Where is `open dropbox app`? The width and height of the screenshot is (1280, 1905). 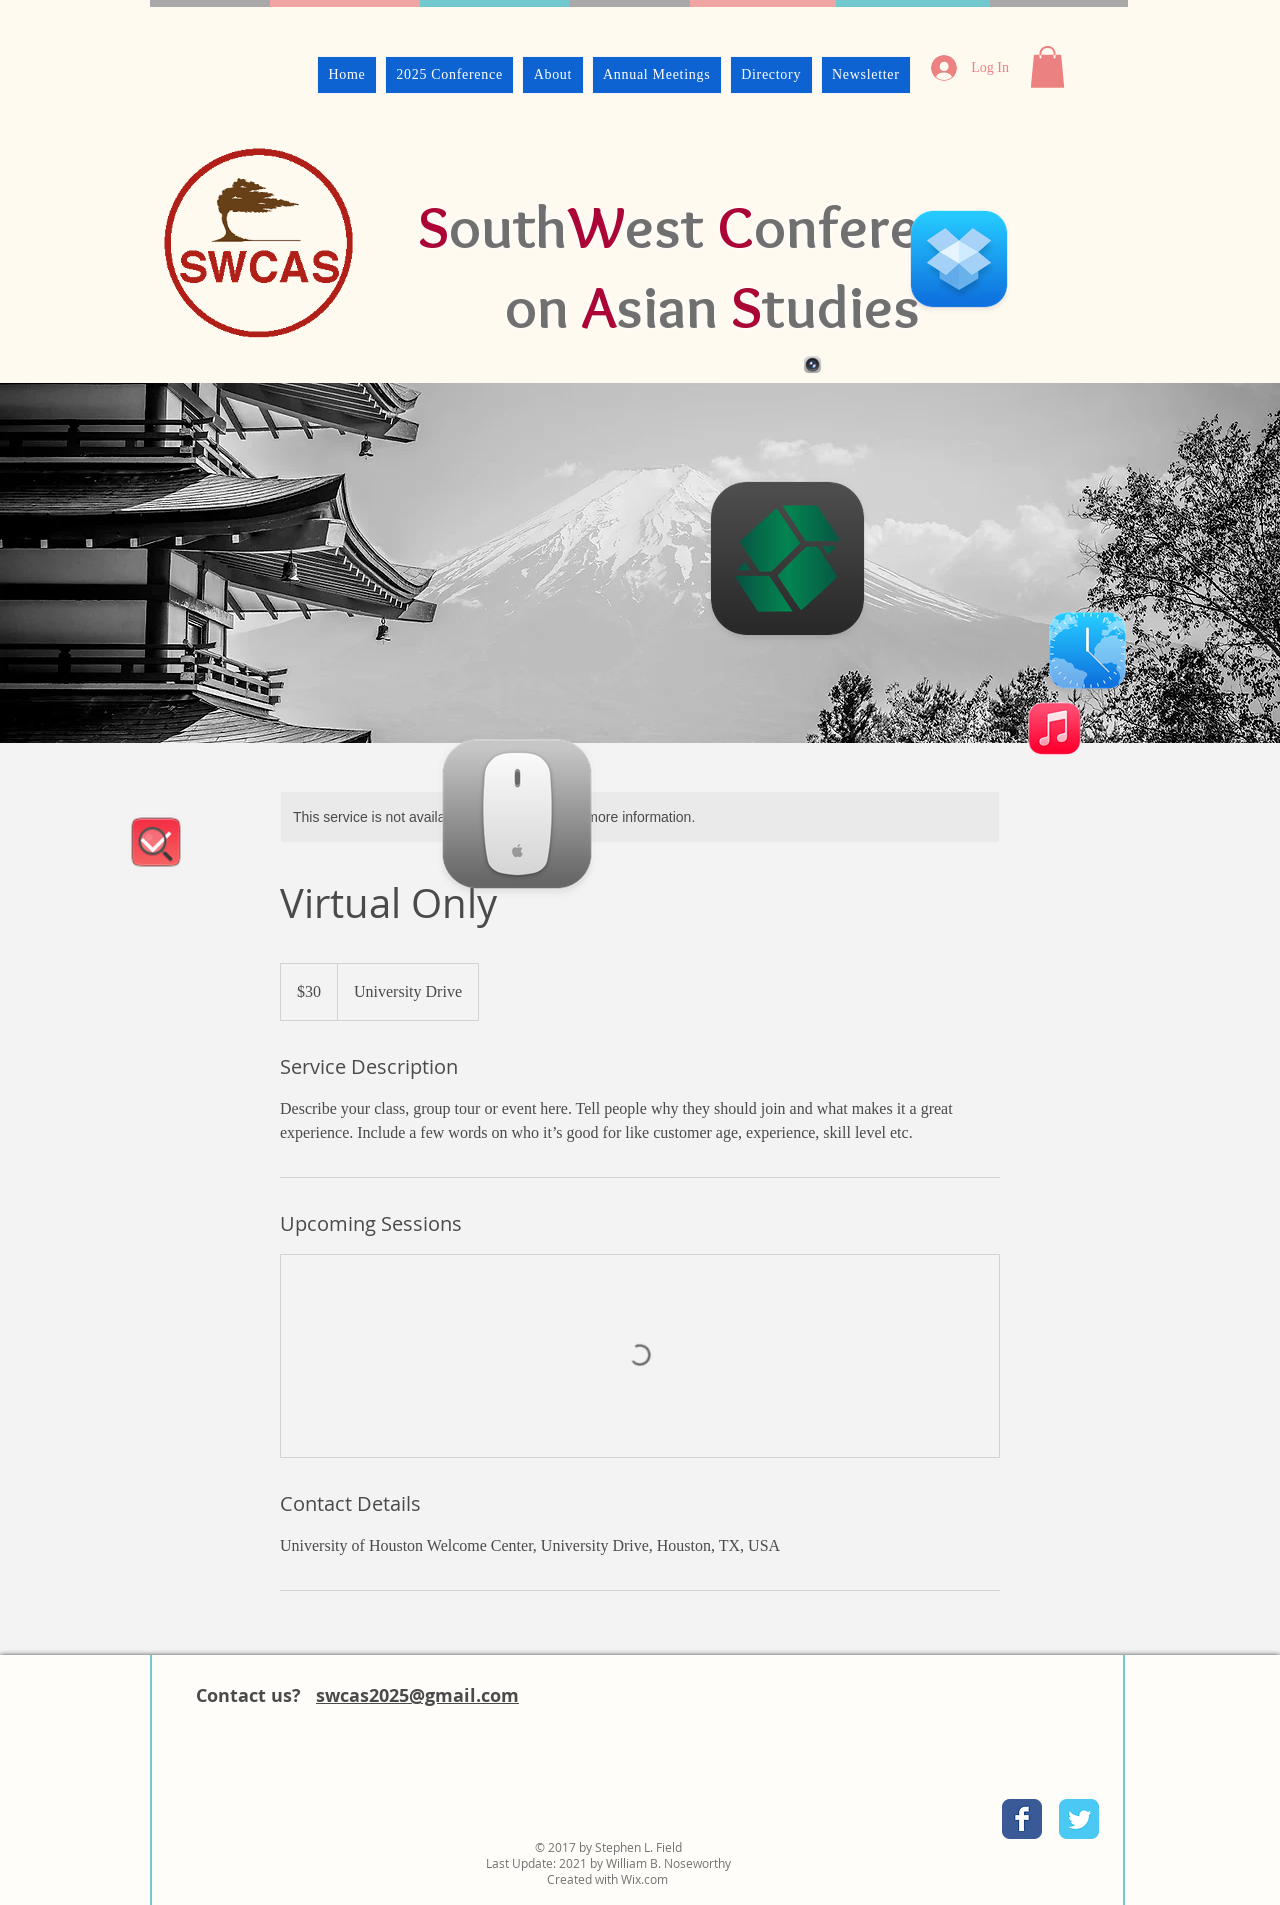 open dropbox app is located at coordinates (959, 259).